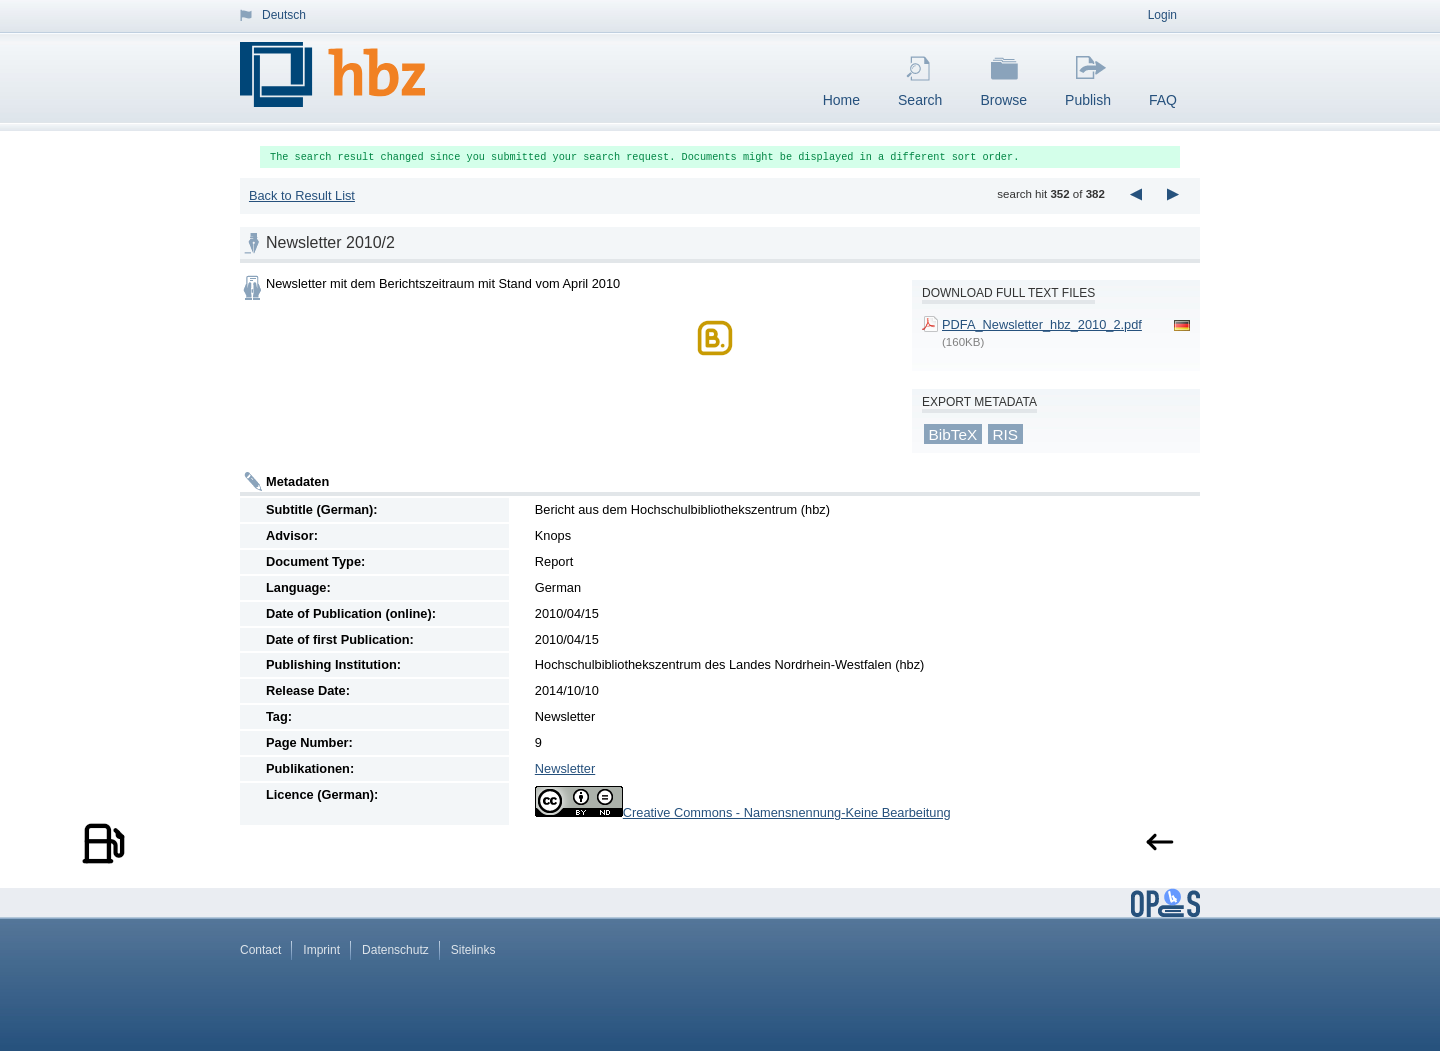 The image size is (1440, 1051). Describe the element at coordinates (715, 338) in the screenshot. I see `visit booking.com` at that location.